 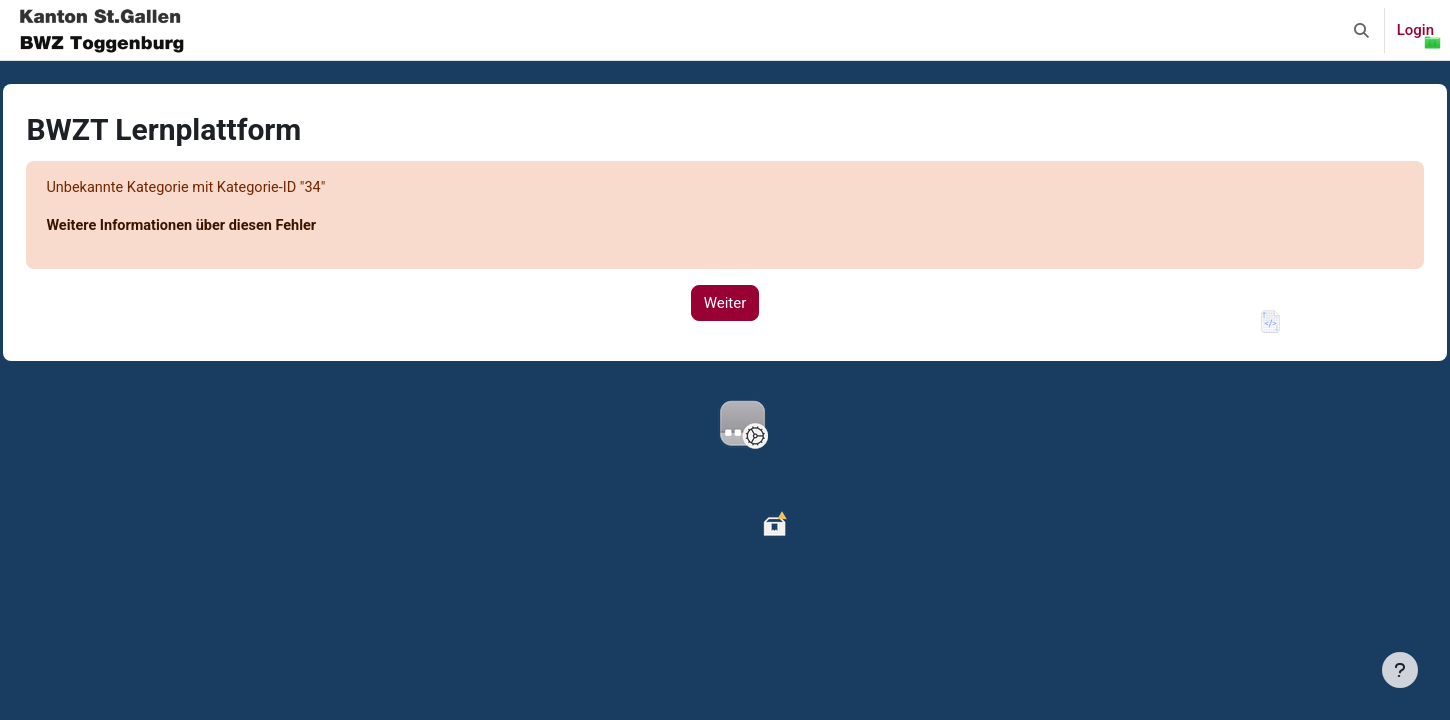 What do you see at coordinates (774, 523) in the screenshot?
I see `indicates important software updates are available` at bounding box center [774, 523].